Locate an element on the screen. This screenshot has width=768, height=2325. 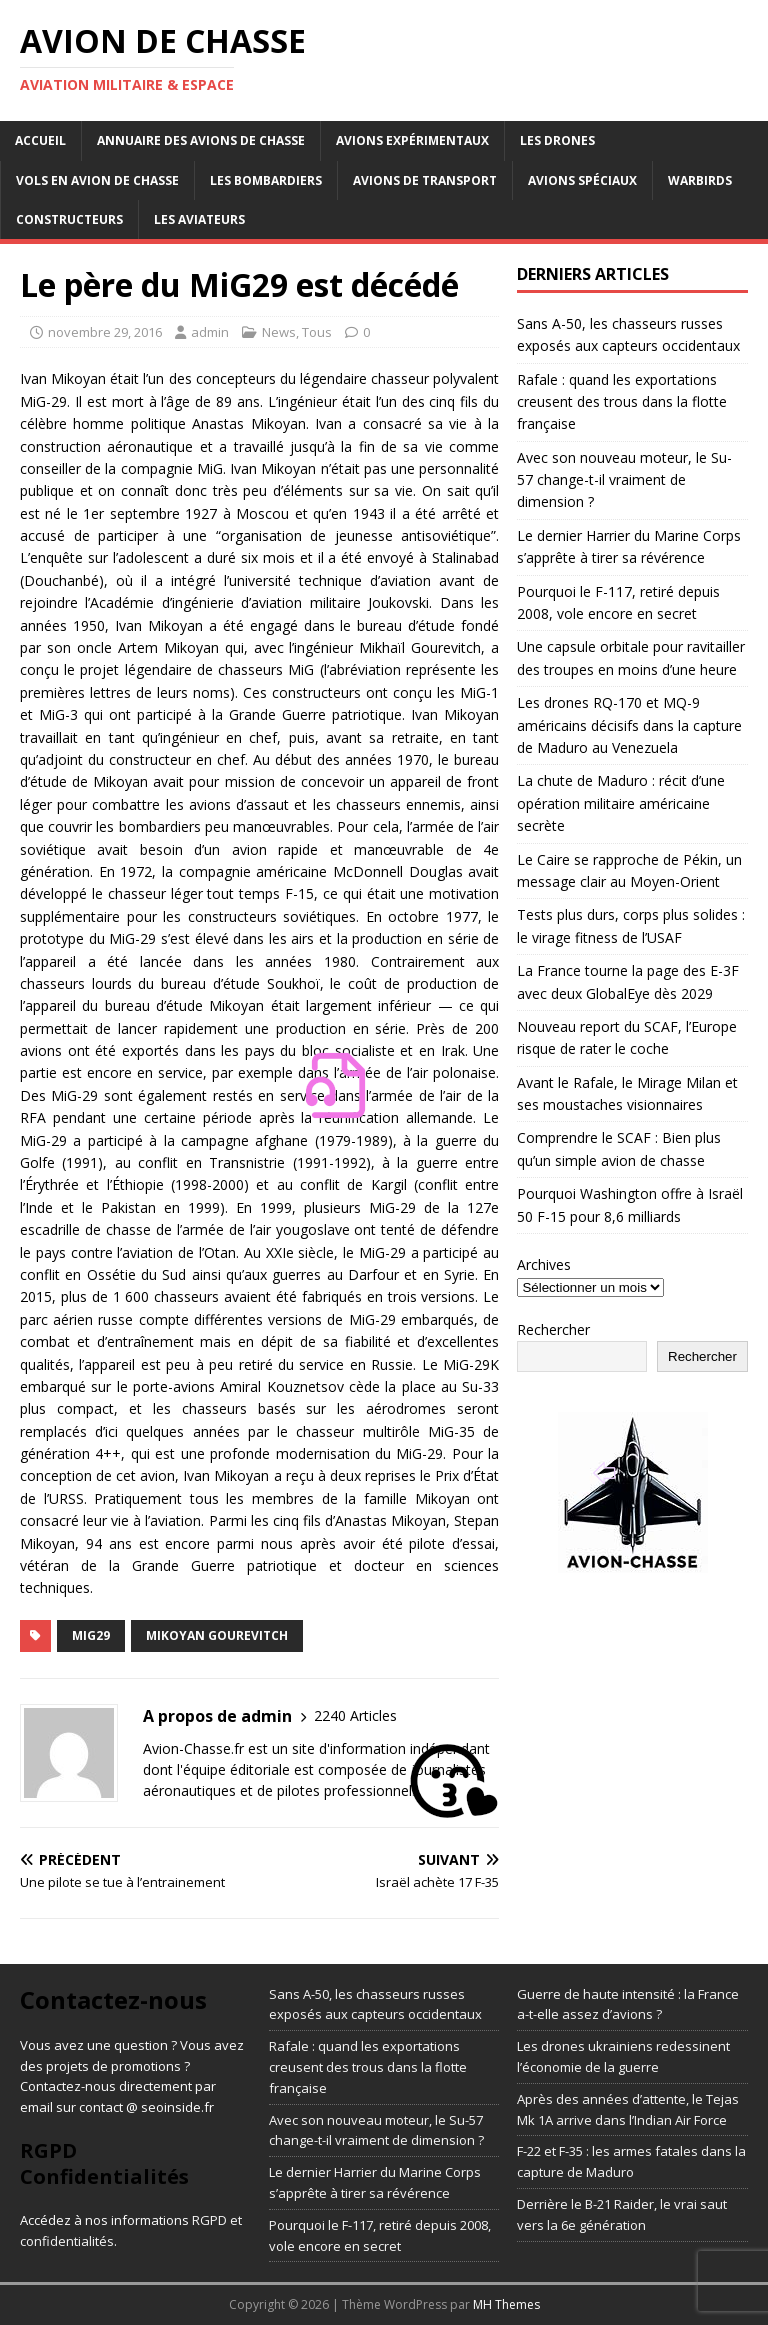
open an audio file is located at coordinates (338, 1085).